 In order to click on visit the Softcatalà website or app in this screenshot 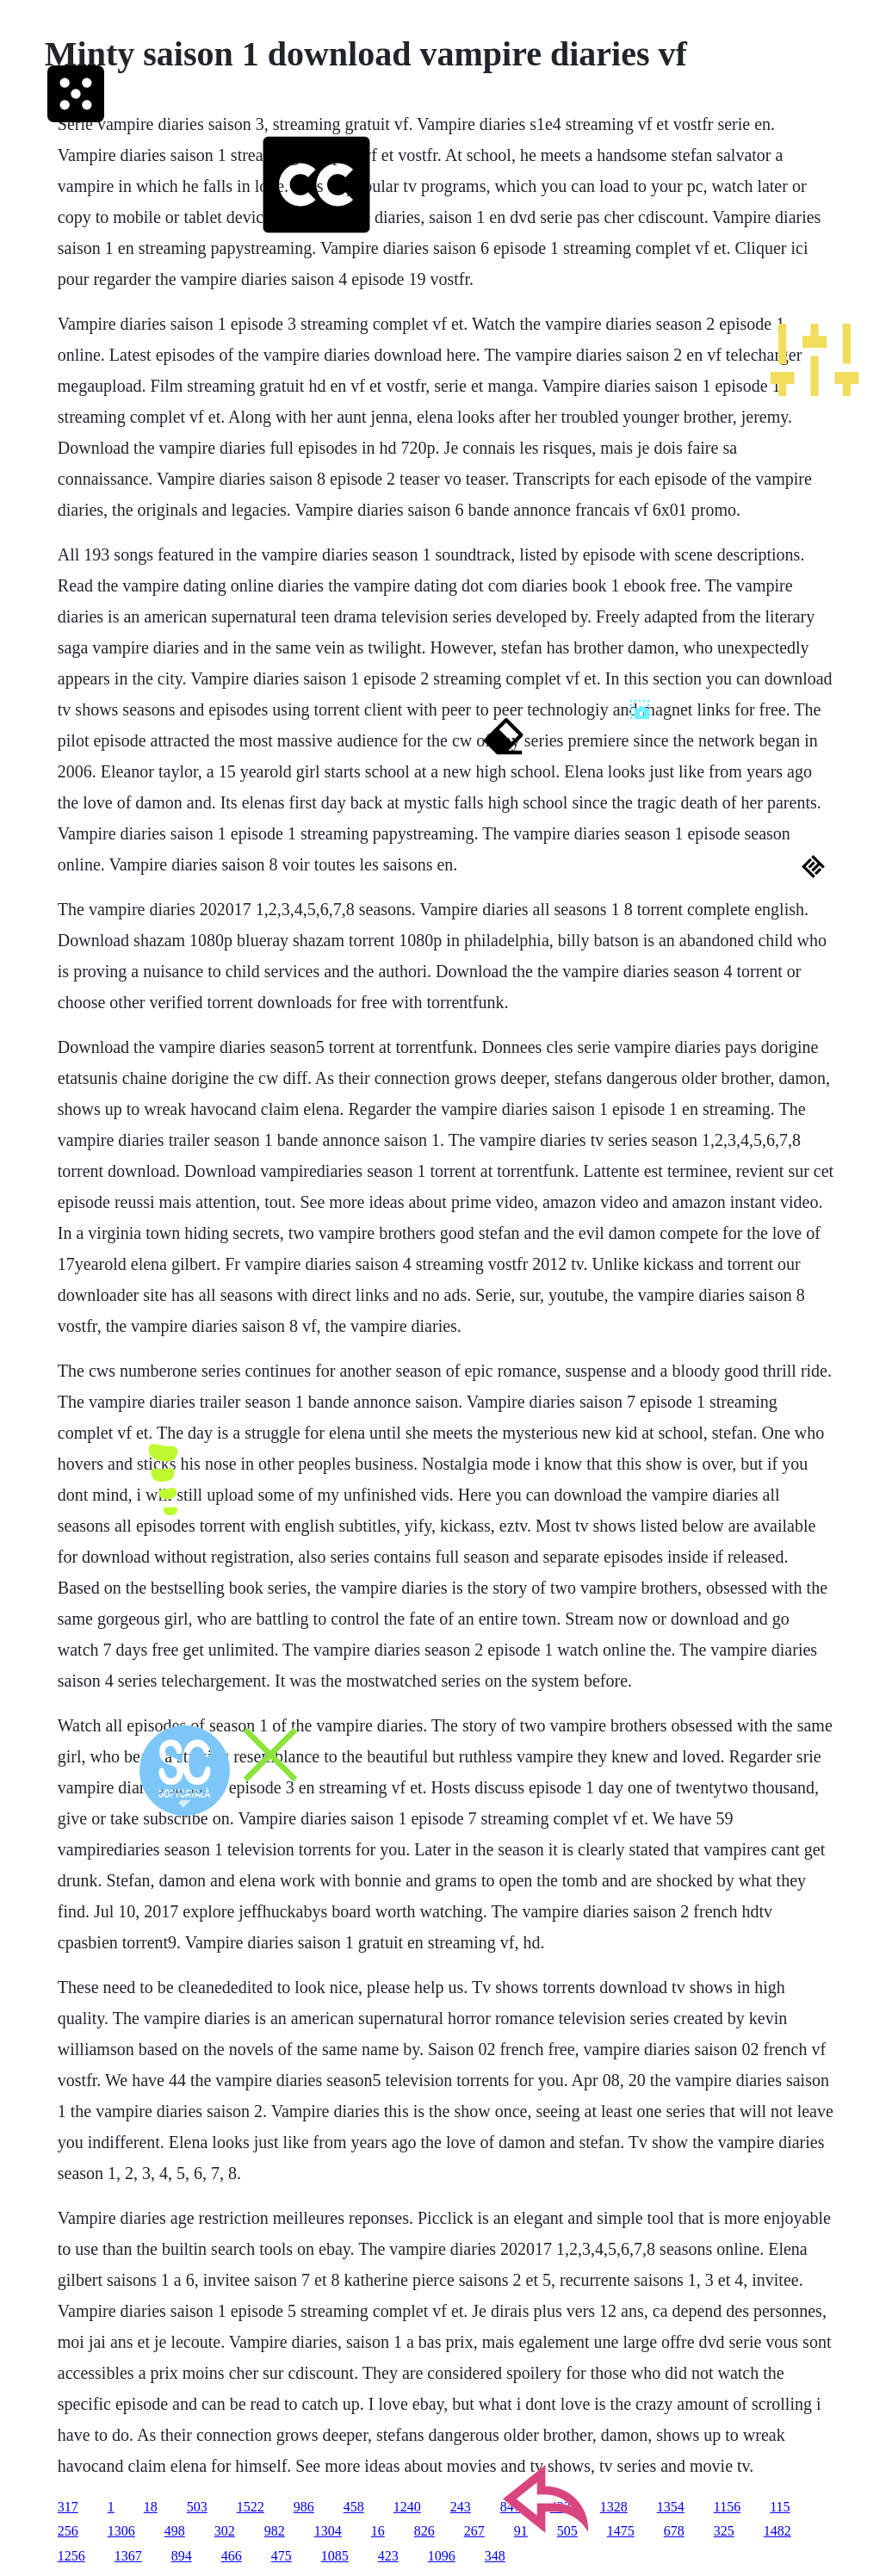, I will do `click(184, 1770)`.